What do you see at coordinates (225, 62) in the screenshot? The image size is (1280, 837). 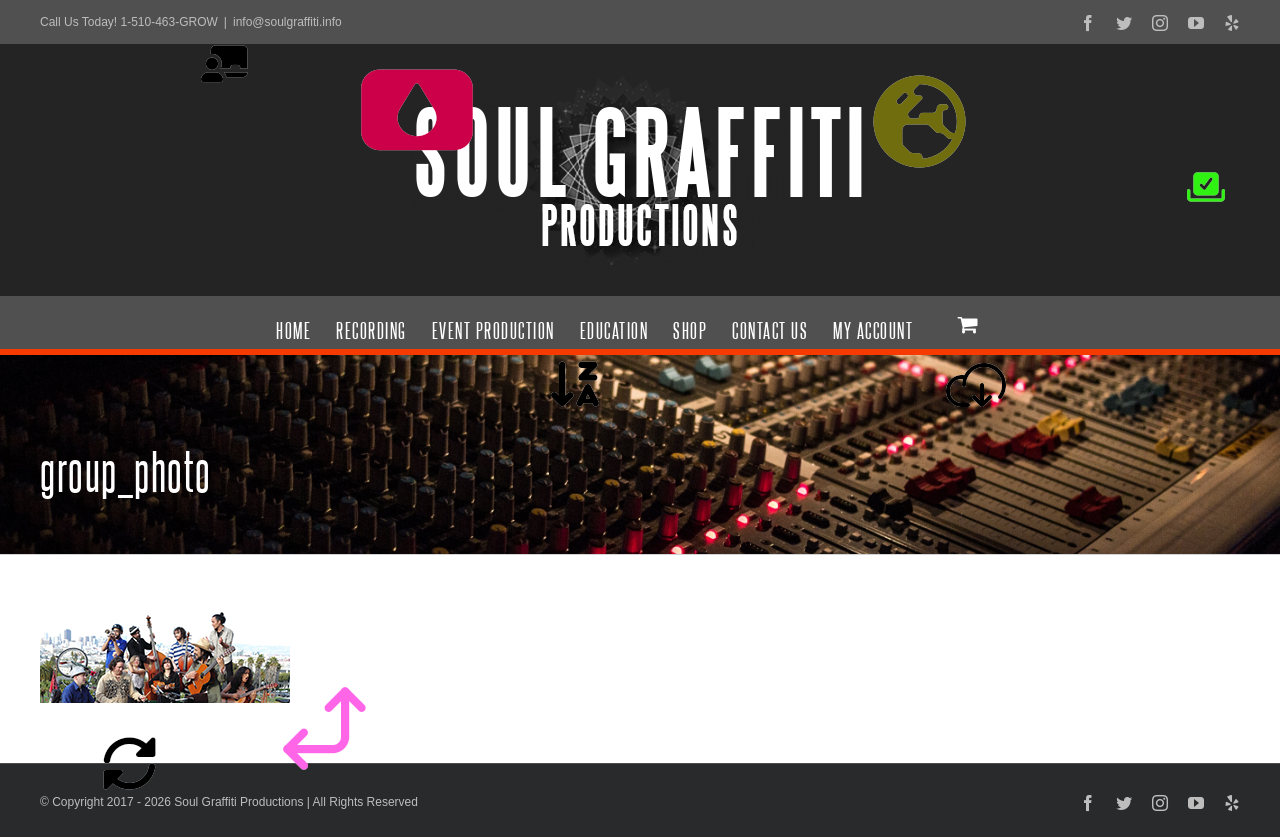 I see `access teaching or presentation tools` at bounding box center [225, 62].